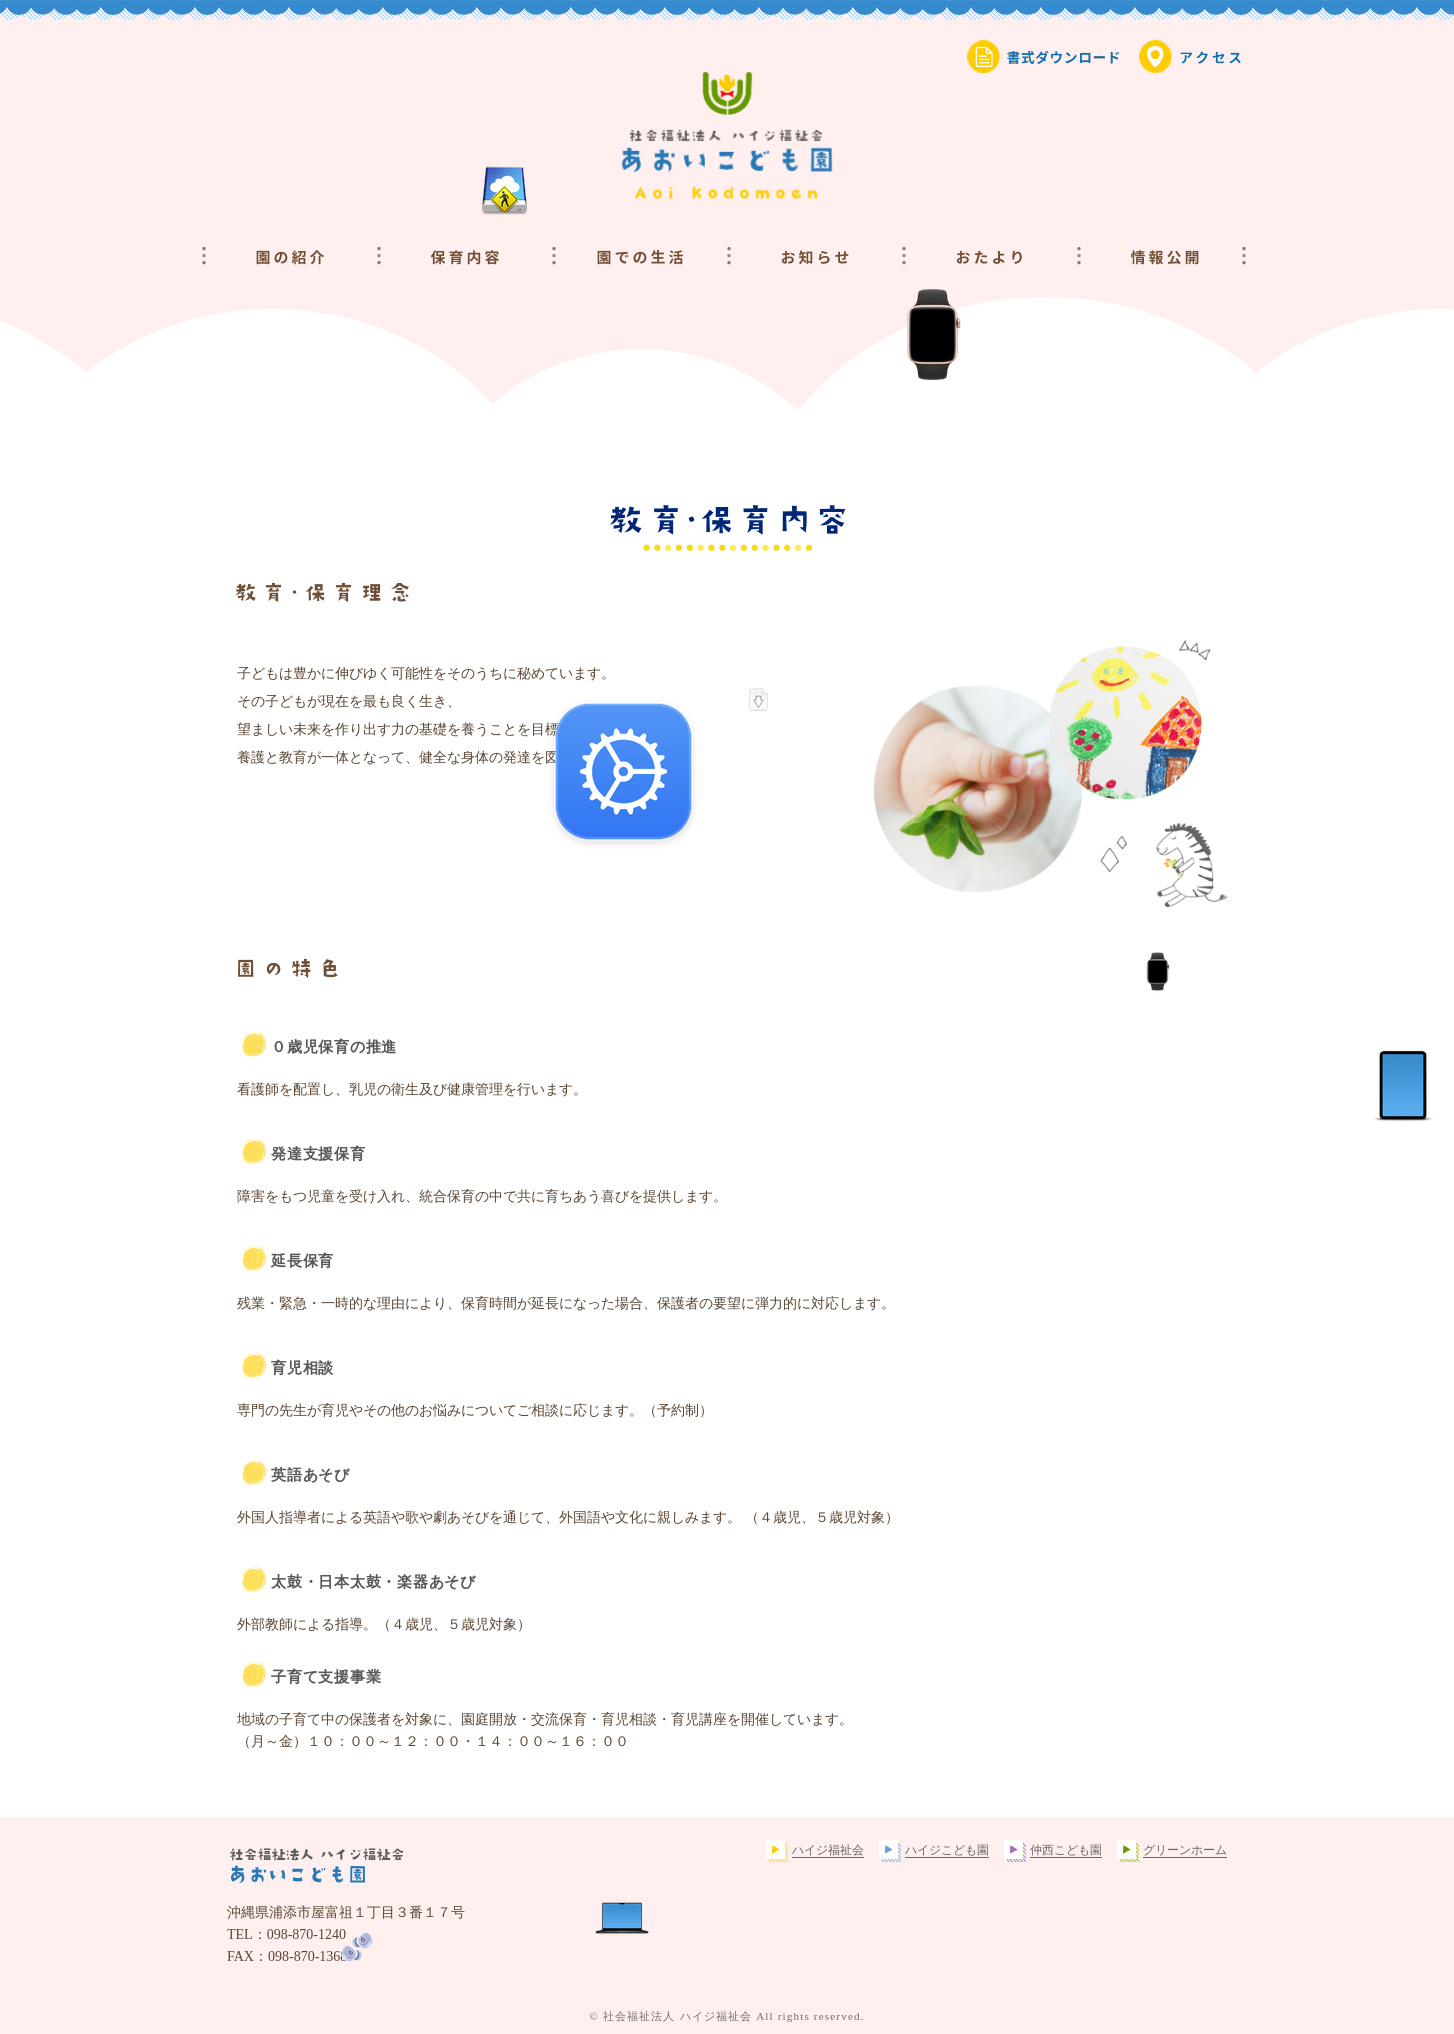 Image resolution: width=1454 pixels, height=2034 pixels. What do you see at coordinates (1157, 971) in the screenshot?
I see `apple watch series 6 device icon` at bounding box center [1157, 971].